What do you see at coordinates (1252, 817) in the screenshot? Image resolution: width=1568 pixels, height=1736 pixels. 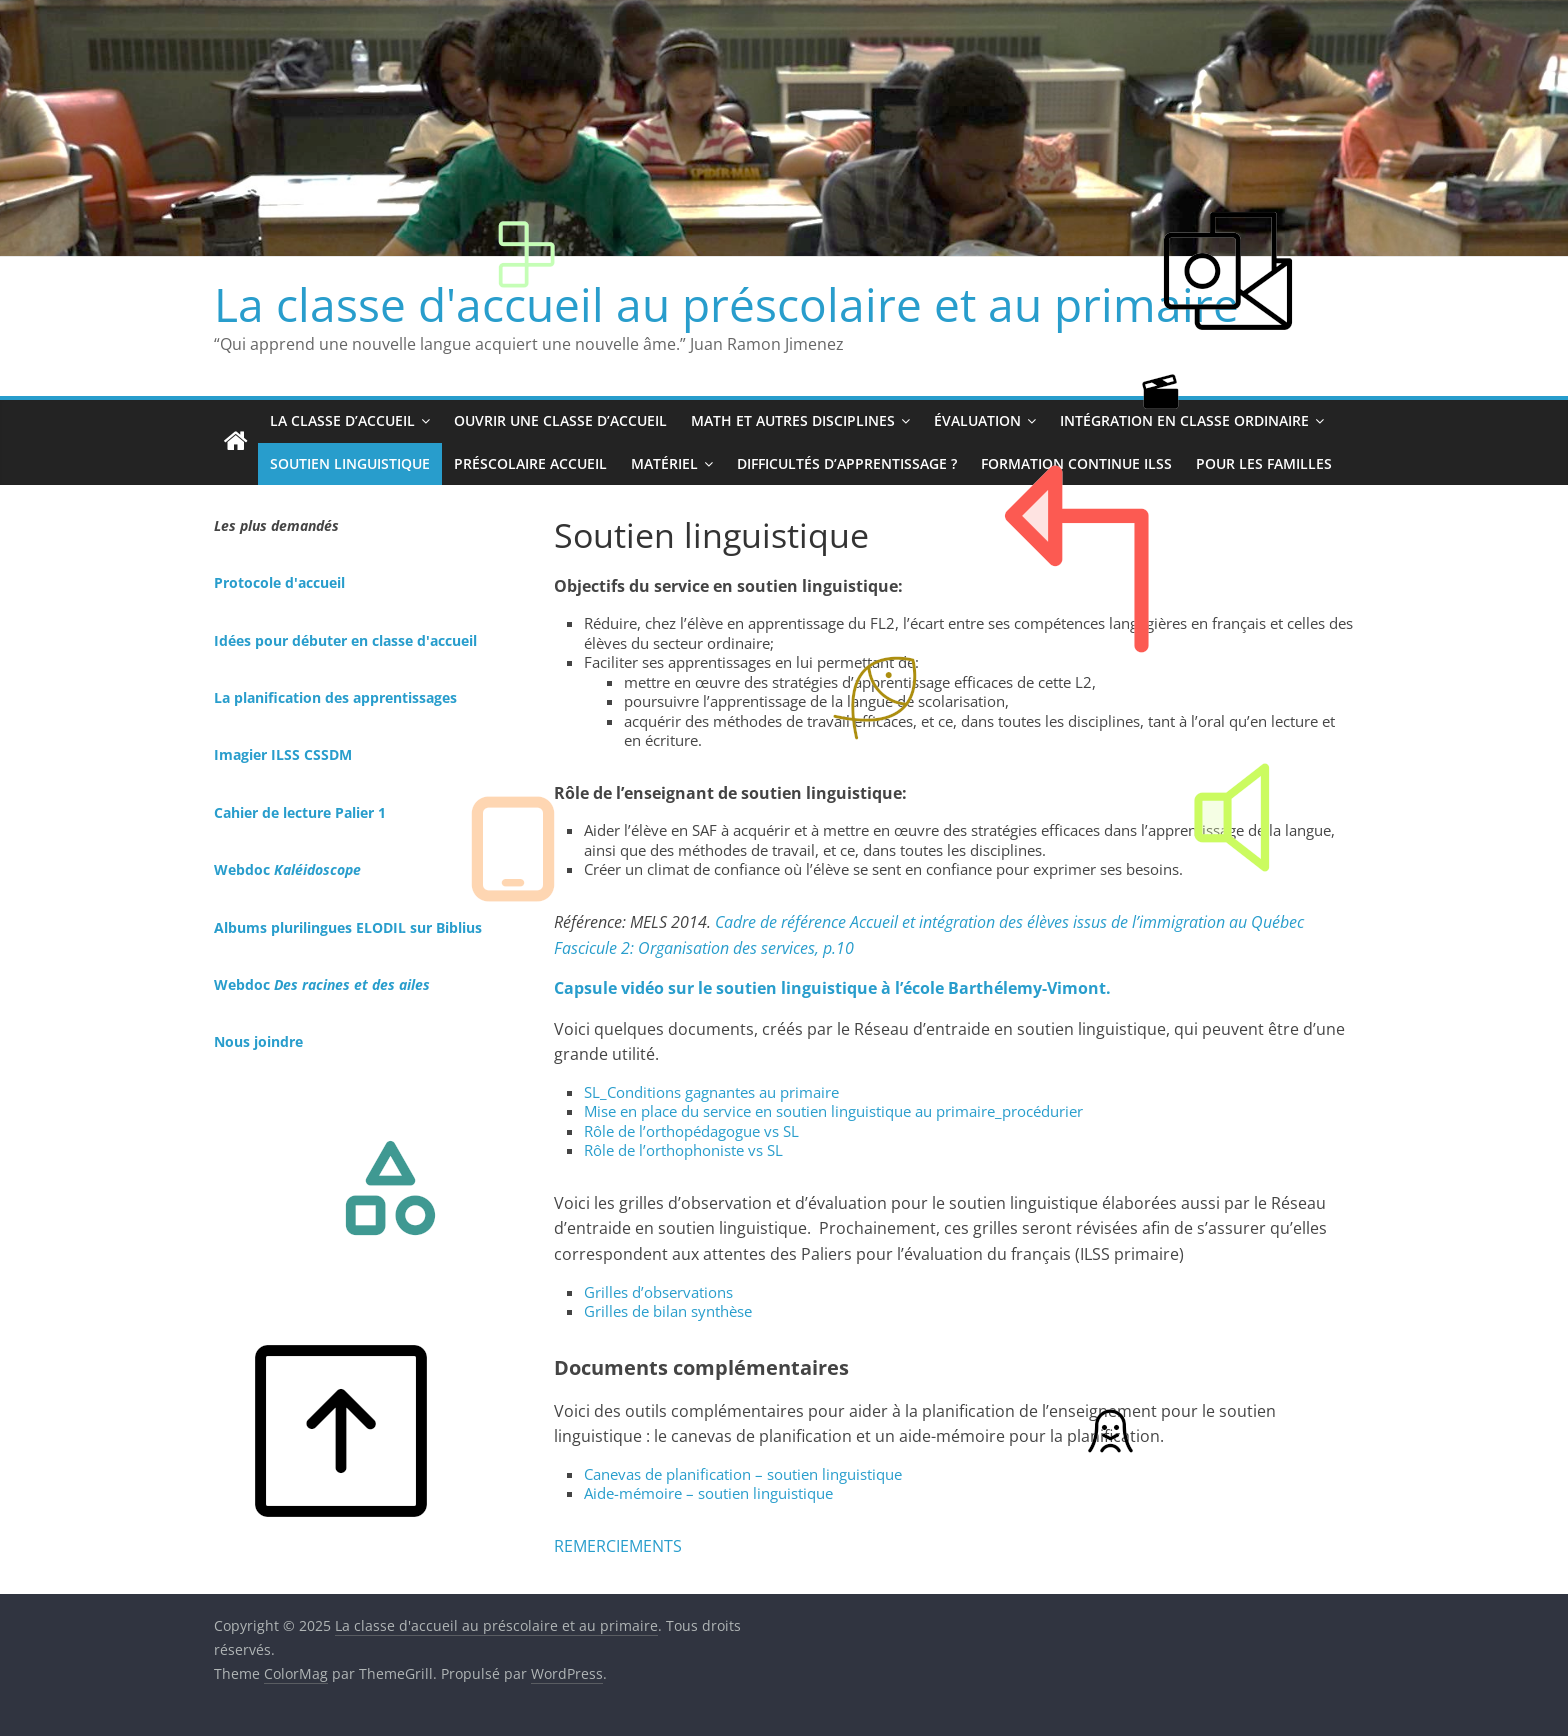 I see `speaker with no audio output` at bounding box center [1252, 817].